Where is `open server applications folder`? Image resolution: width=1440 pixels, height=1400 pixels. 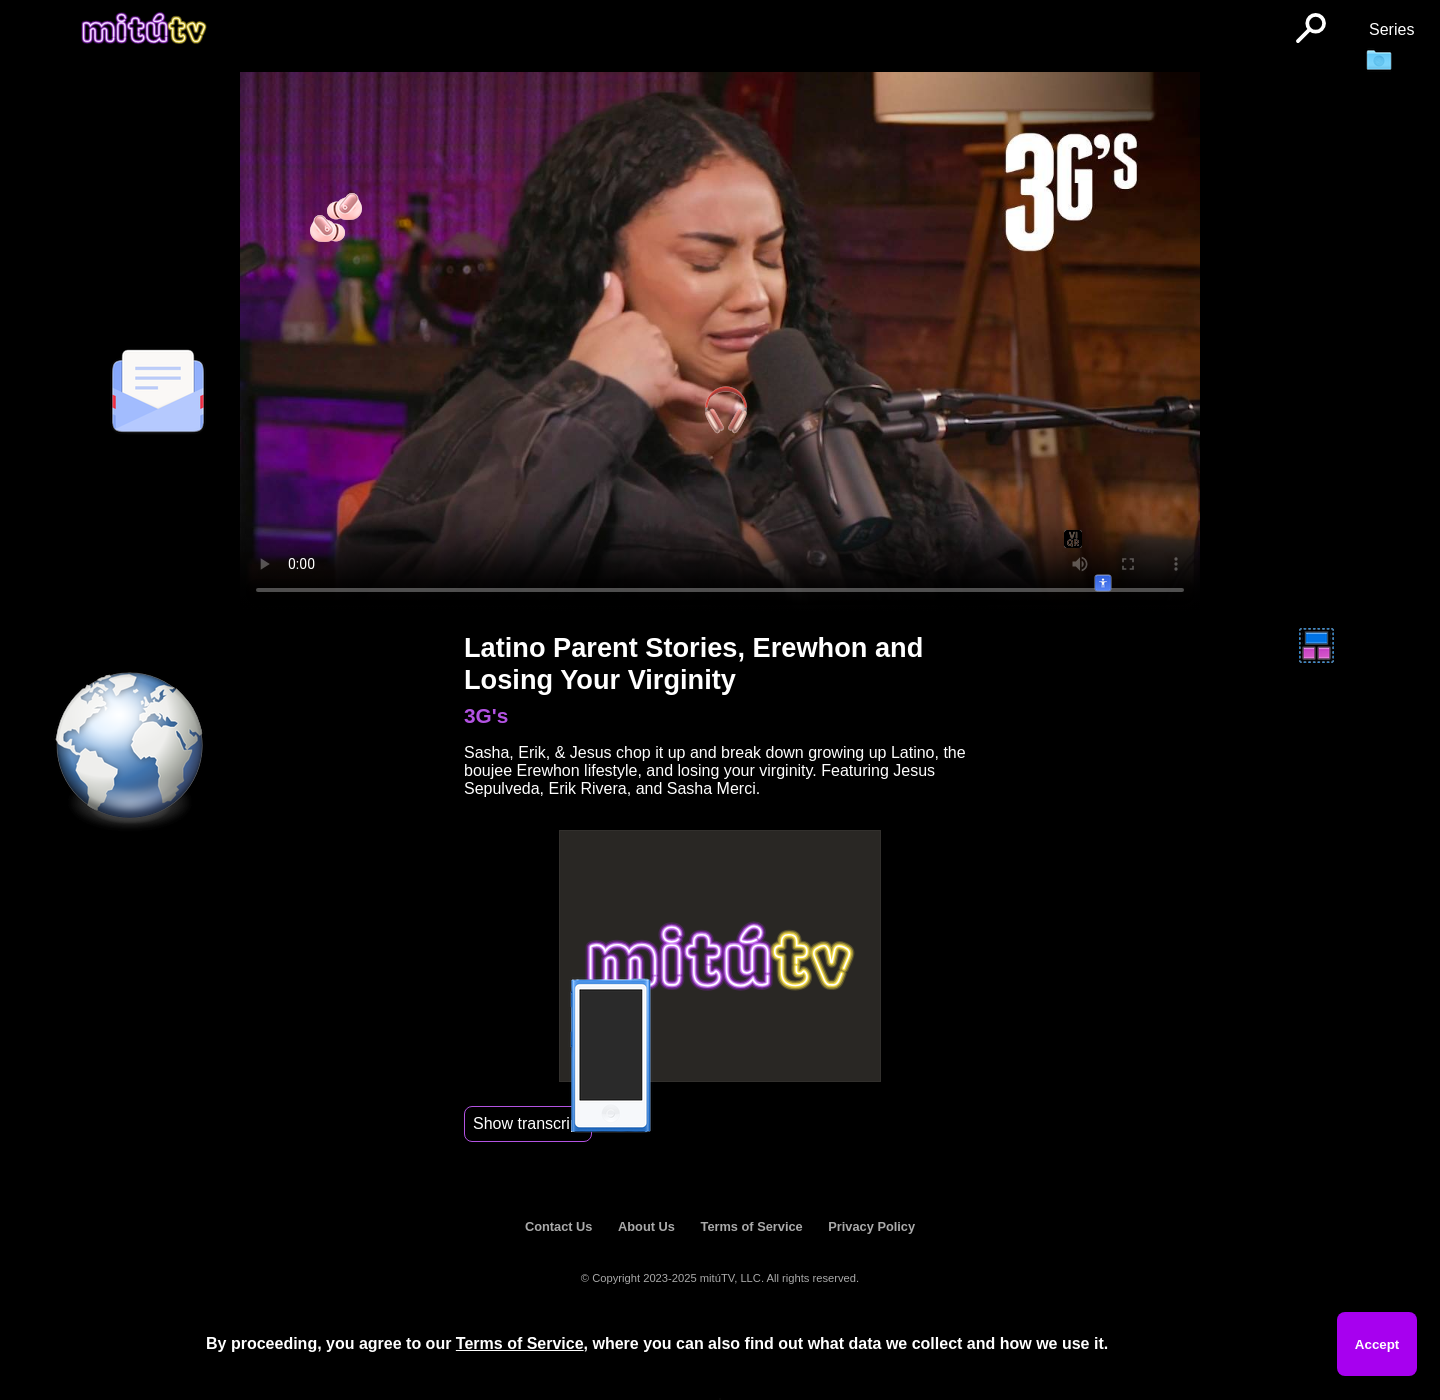
open server applications folder is located at coordinates (1379, 60).